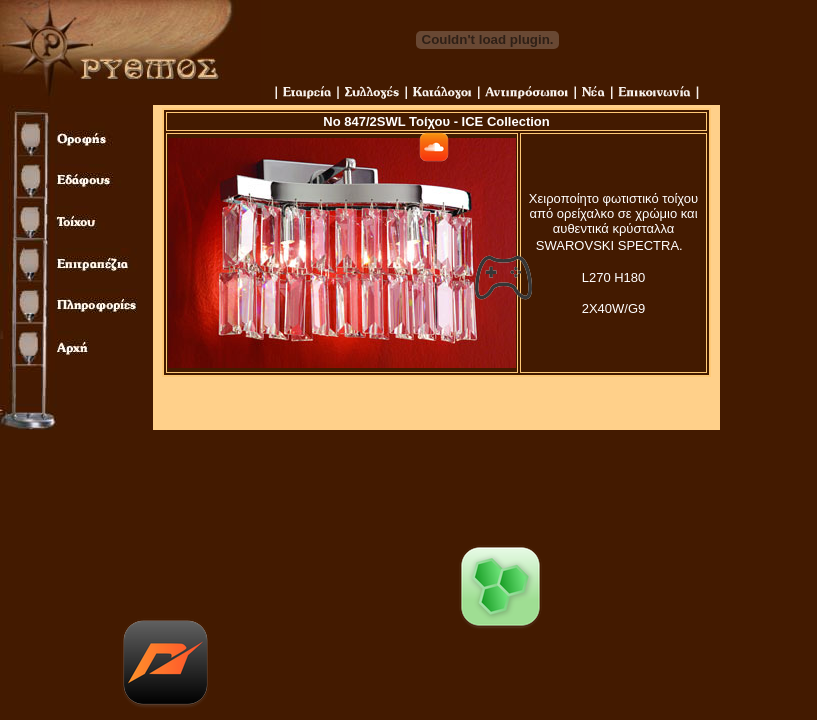 Image resolution: width=817 pixels, height=720 pixels. What do you see at coordinates (503, 277) in the screenshot?
I see `access games and gaming applications` at bounding box center [503, 277].